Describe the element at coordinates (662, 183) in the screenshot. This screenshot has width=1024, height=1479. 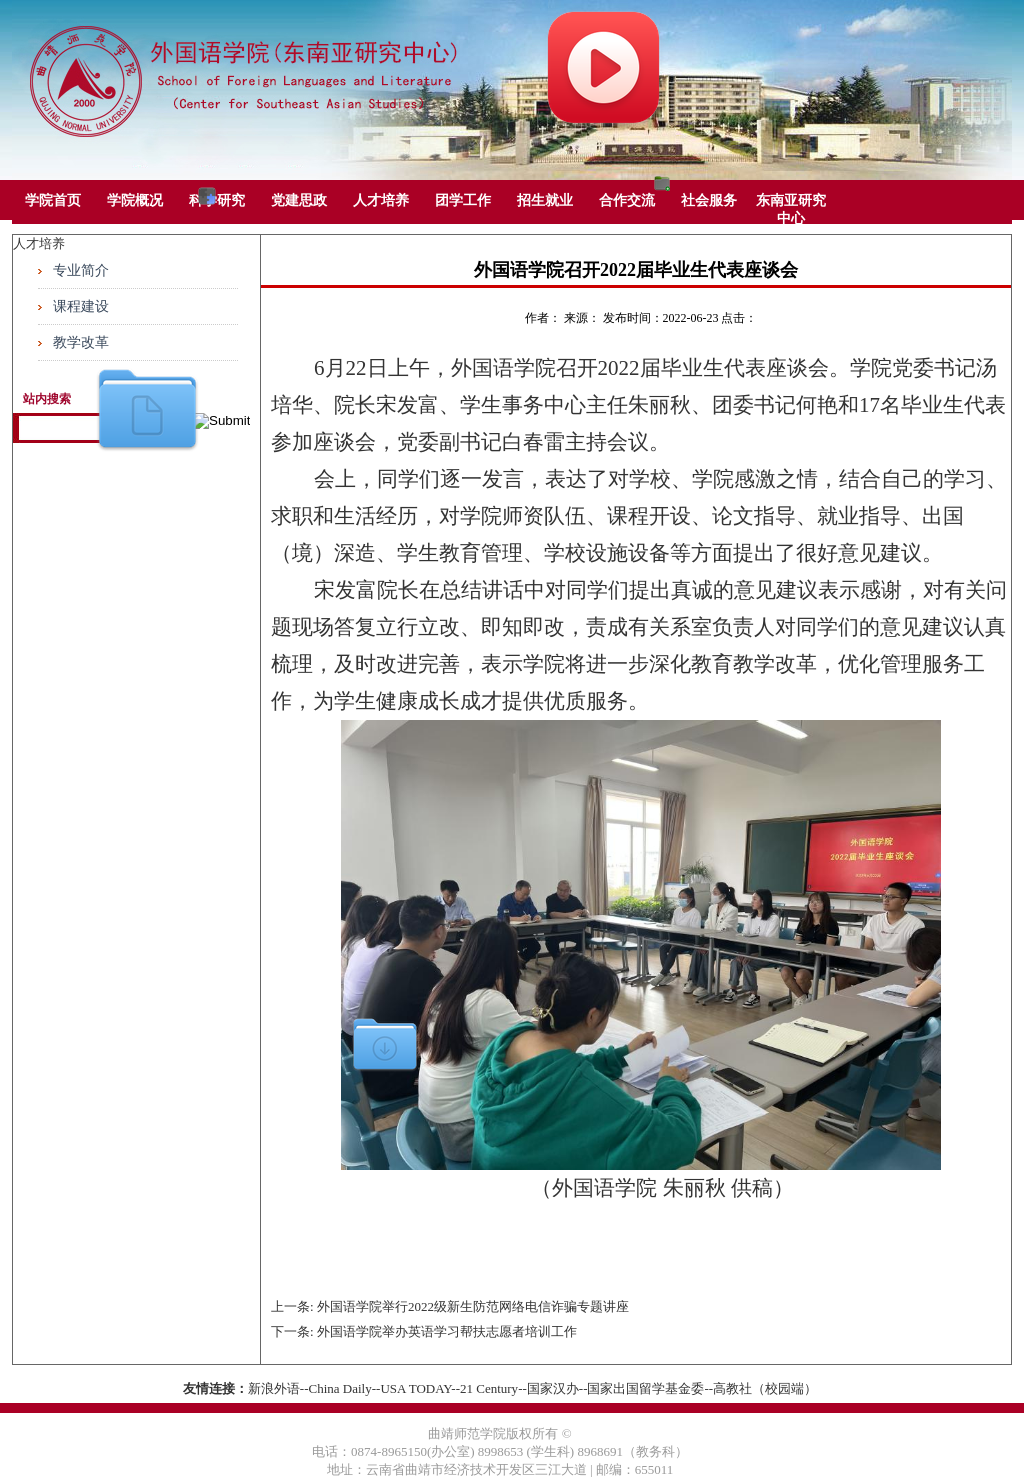
I see `create a new folder` at that location.